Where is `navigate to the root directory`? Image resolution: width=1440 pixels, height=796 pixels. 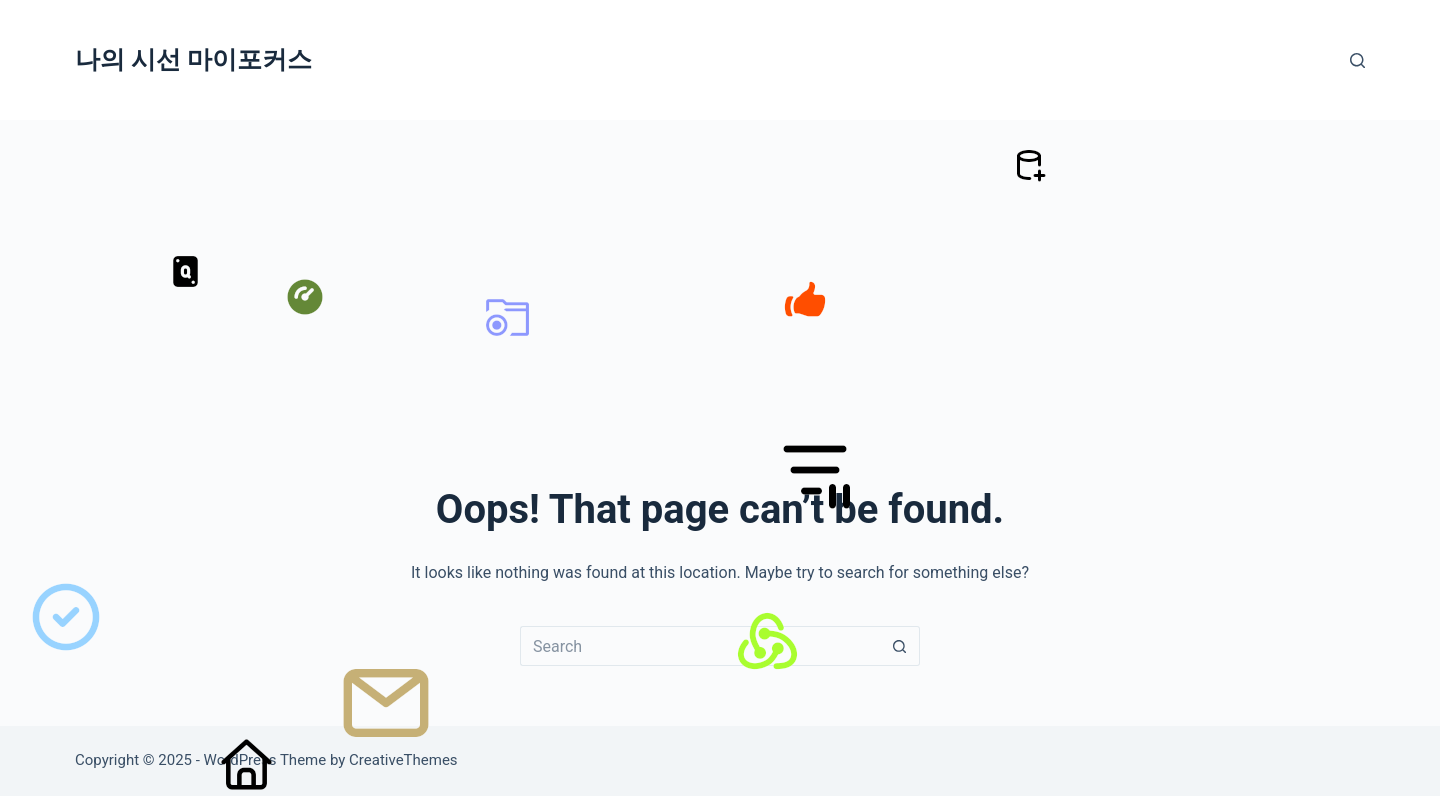
navigate to the root directory is located at coordinates (507, 317).